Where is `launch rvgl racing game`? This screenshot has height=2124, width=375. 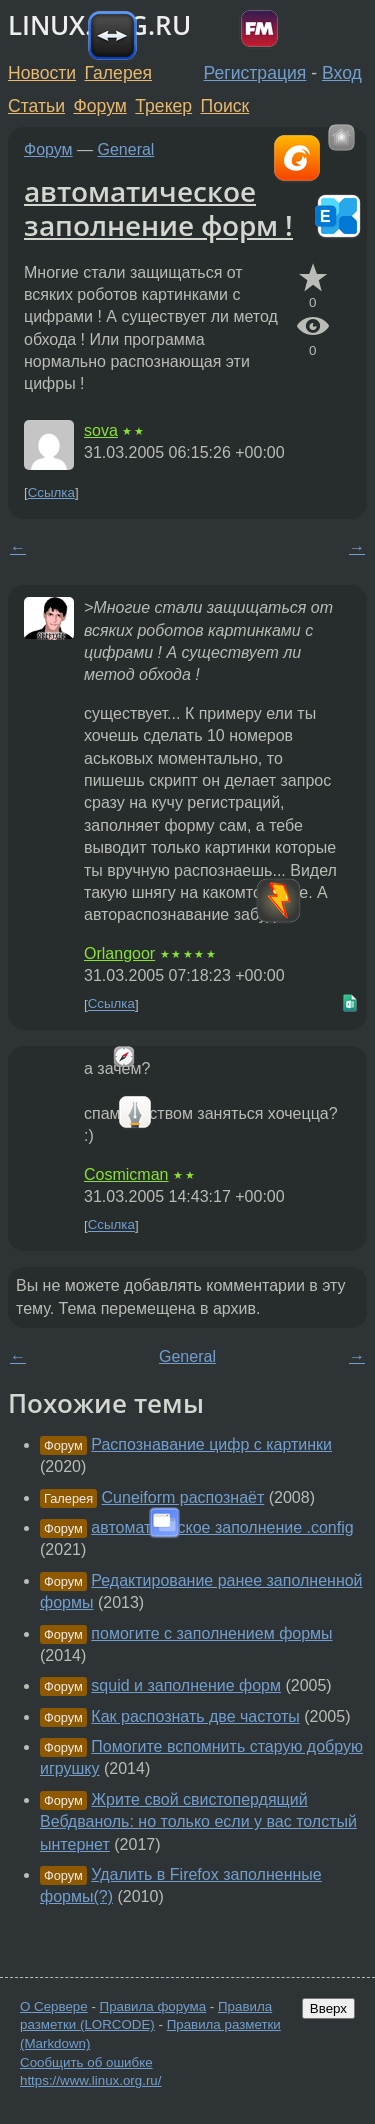
launch rvgl racing game is located at coordinates (278, 900).